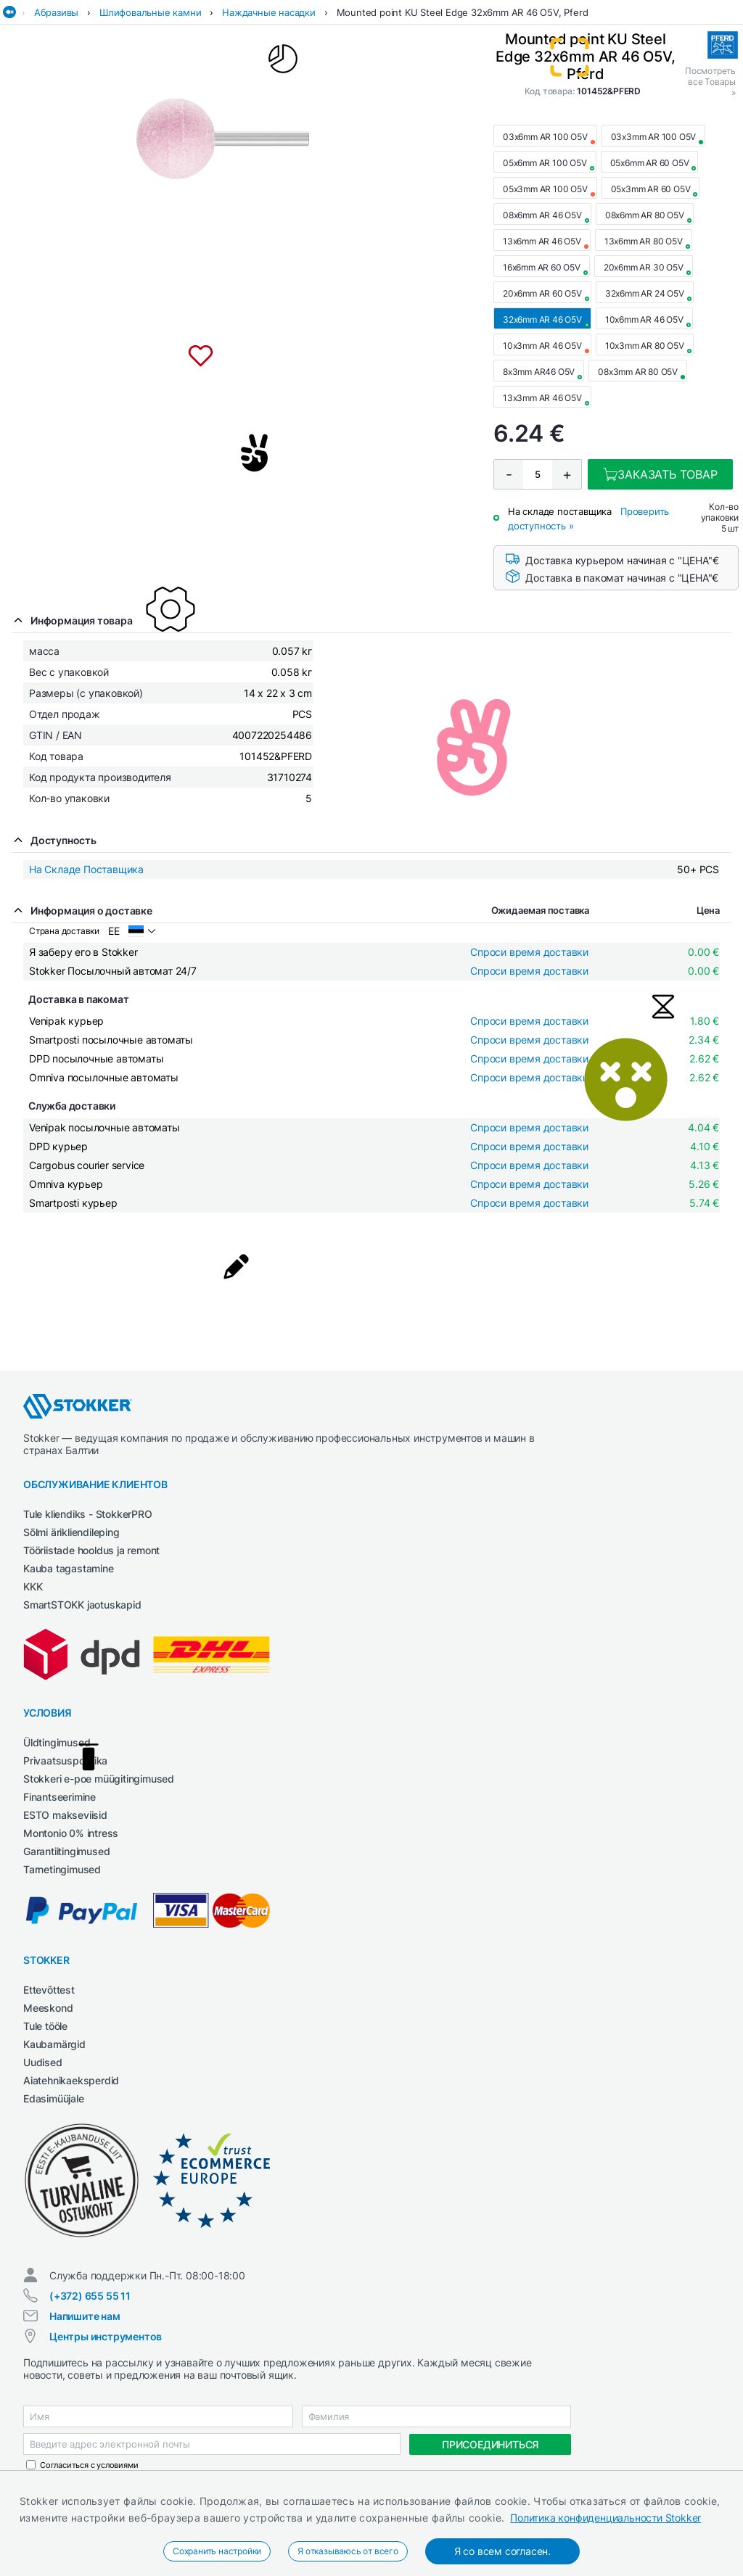 The height and width of the screenshot is (2576, 743). Describe the element at coordinates (625, 1079) in the screenshot. I see `indicates a confused or overwhelmed state` at that location.